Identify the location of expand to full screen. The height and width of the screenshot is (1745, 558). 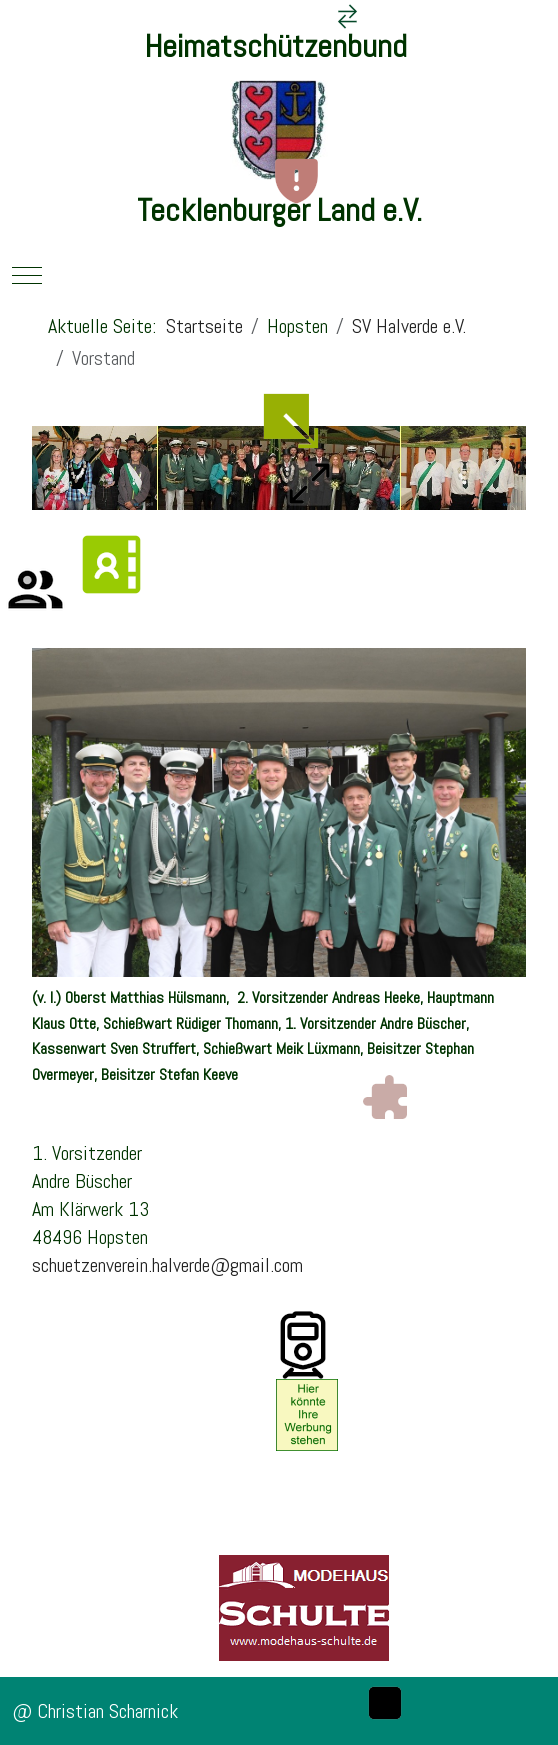
(309, 483).